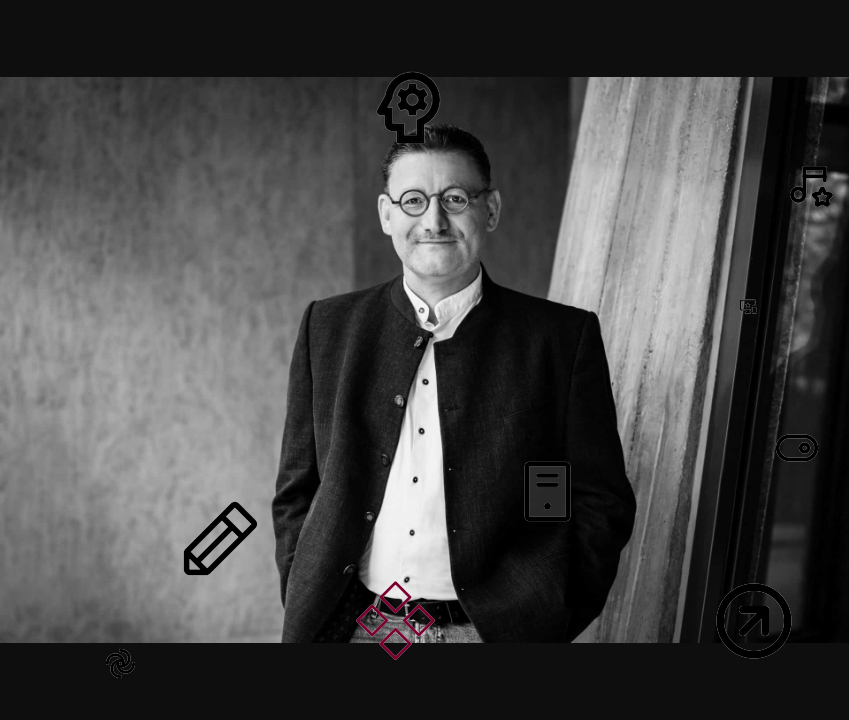 The image size is (849, 720). What do you see at coordinates (748, 306) in the screenshot?
I see `view important or starred devices` at bounding box center [748, 306].